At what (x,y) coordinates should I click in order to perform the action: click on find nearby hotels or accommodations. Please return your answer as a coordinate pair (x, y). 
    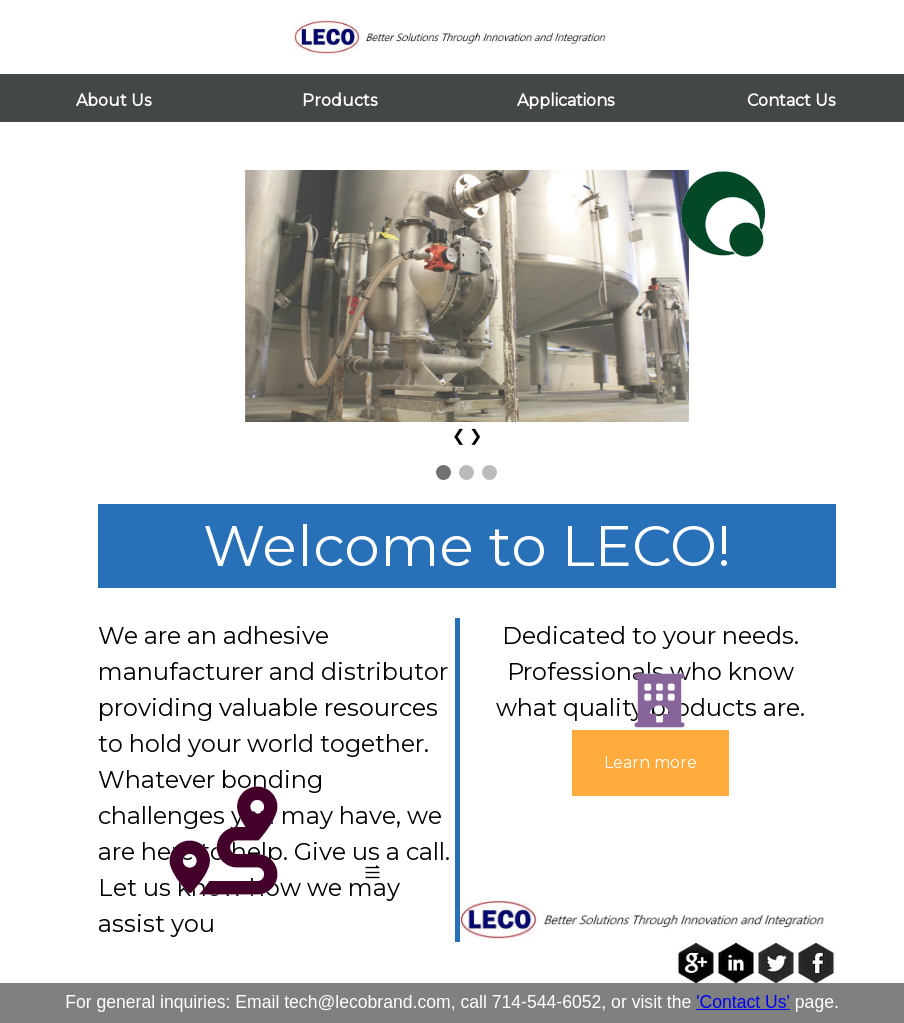
    Looking at the image, I should click on (659, 700).